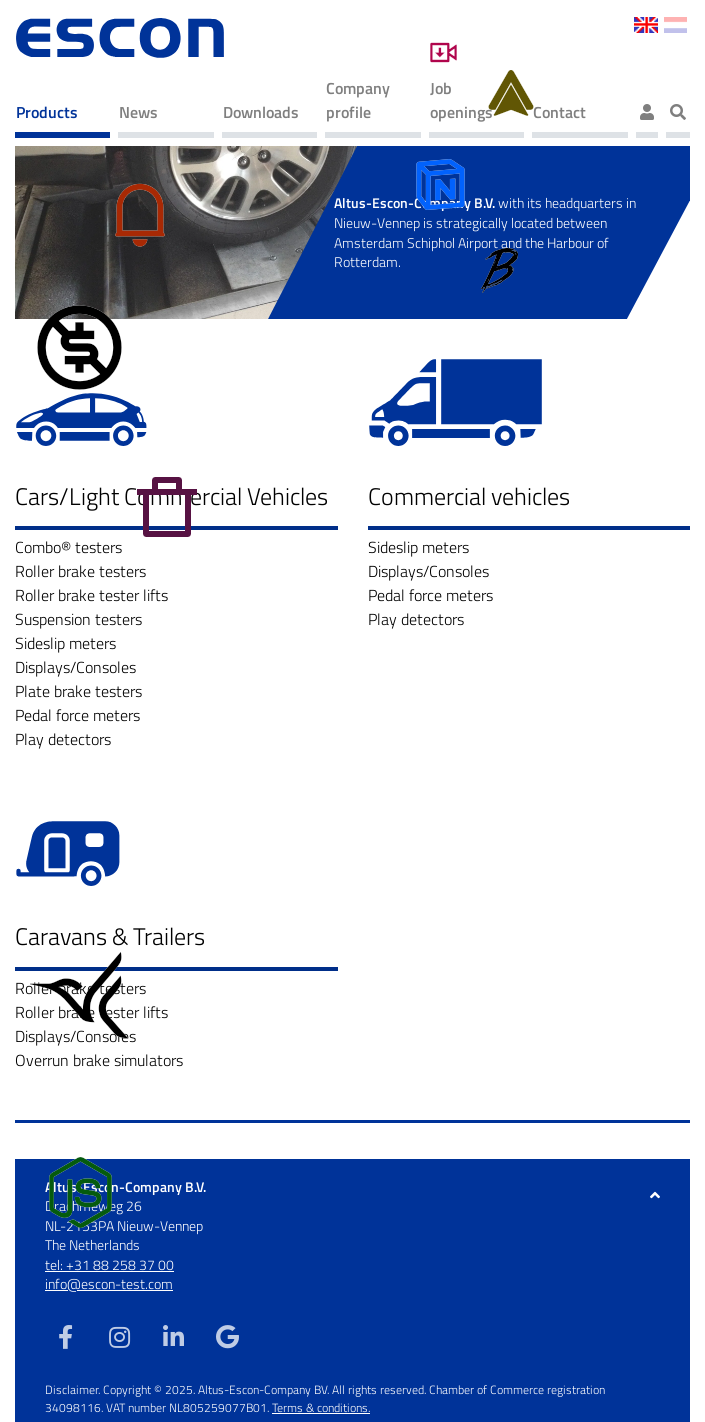 This screenshot has width=705, height=1422. I want to click on arlo smart home security app, so click(79, 995).